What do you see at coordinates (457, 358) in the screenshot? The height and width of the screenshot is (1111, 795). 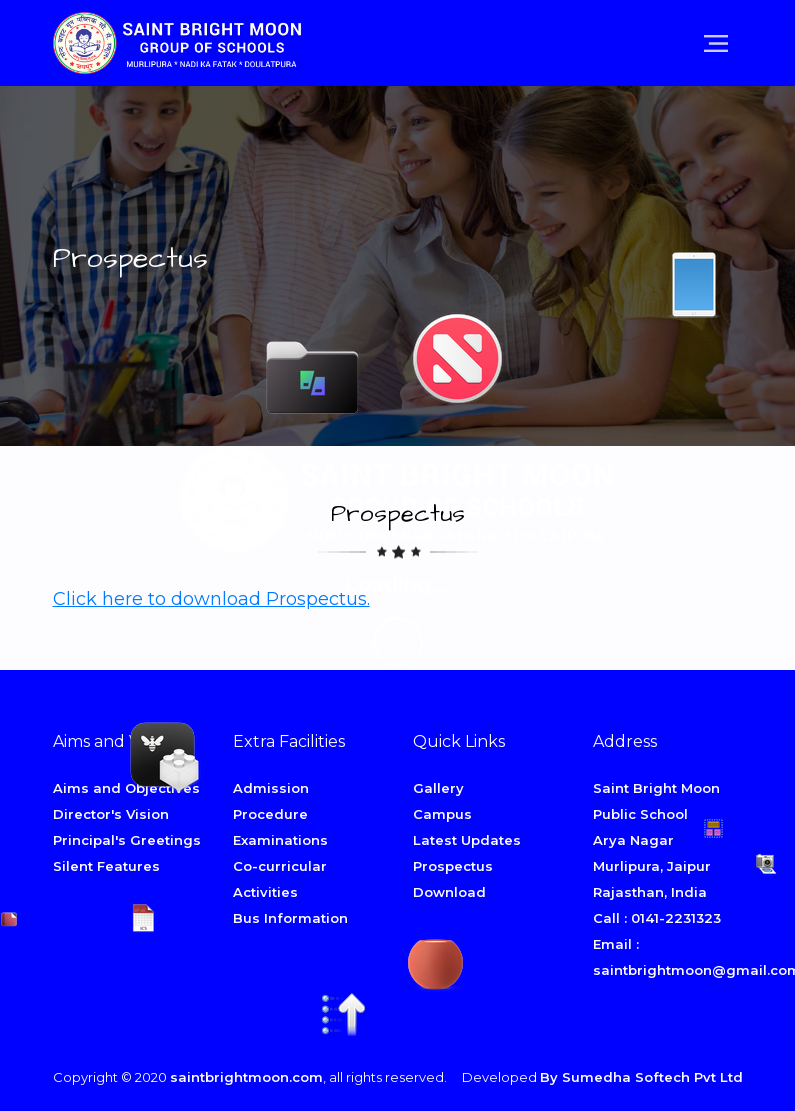 I see `open Apple News preferences` at bounding box center [457, 358].